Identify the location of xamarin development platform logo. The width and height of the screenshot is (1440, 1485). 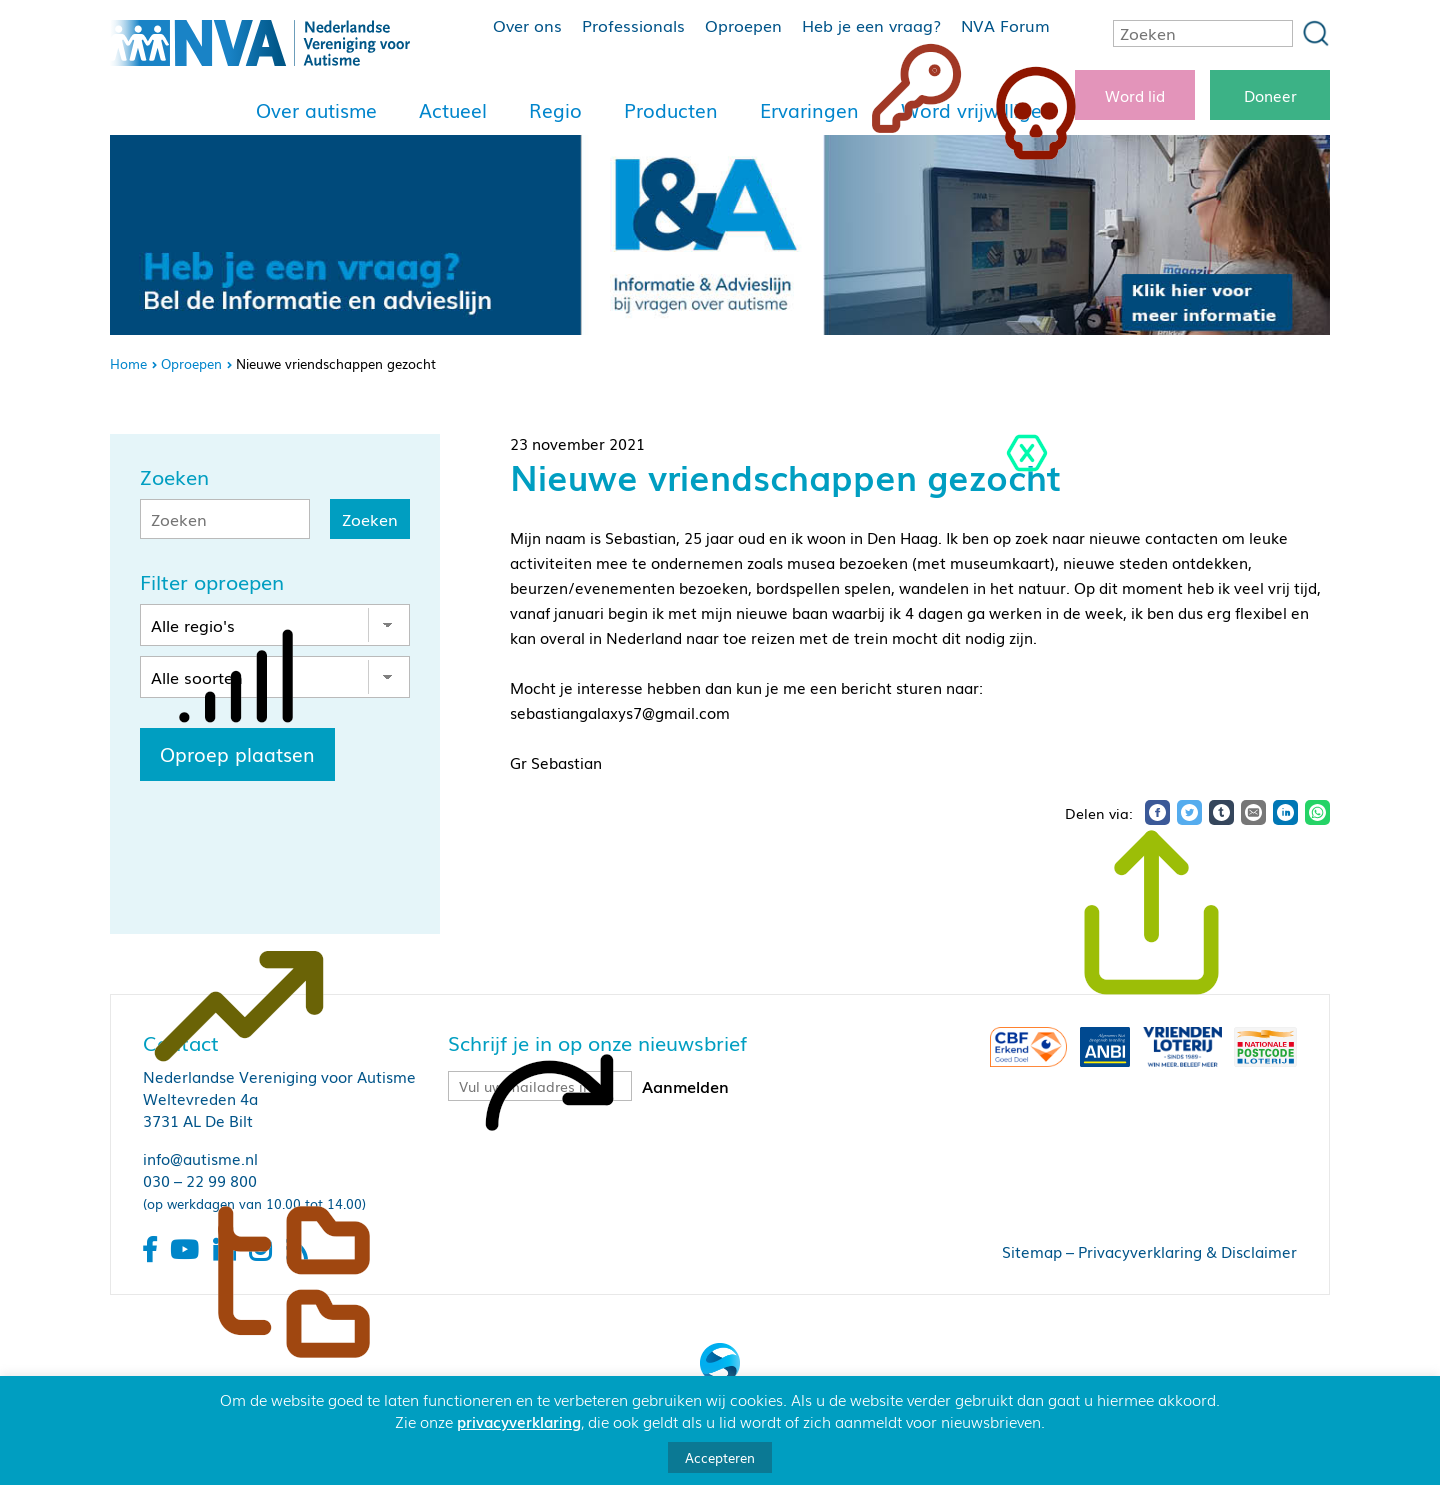
(1027, 453).